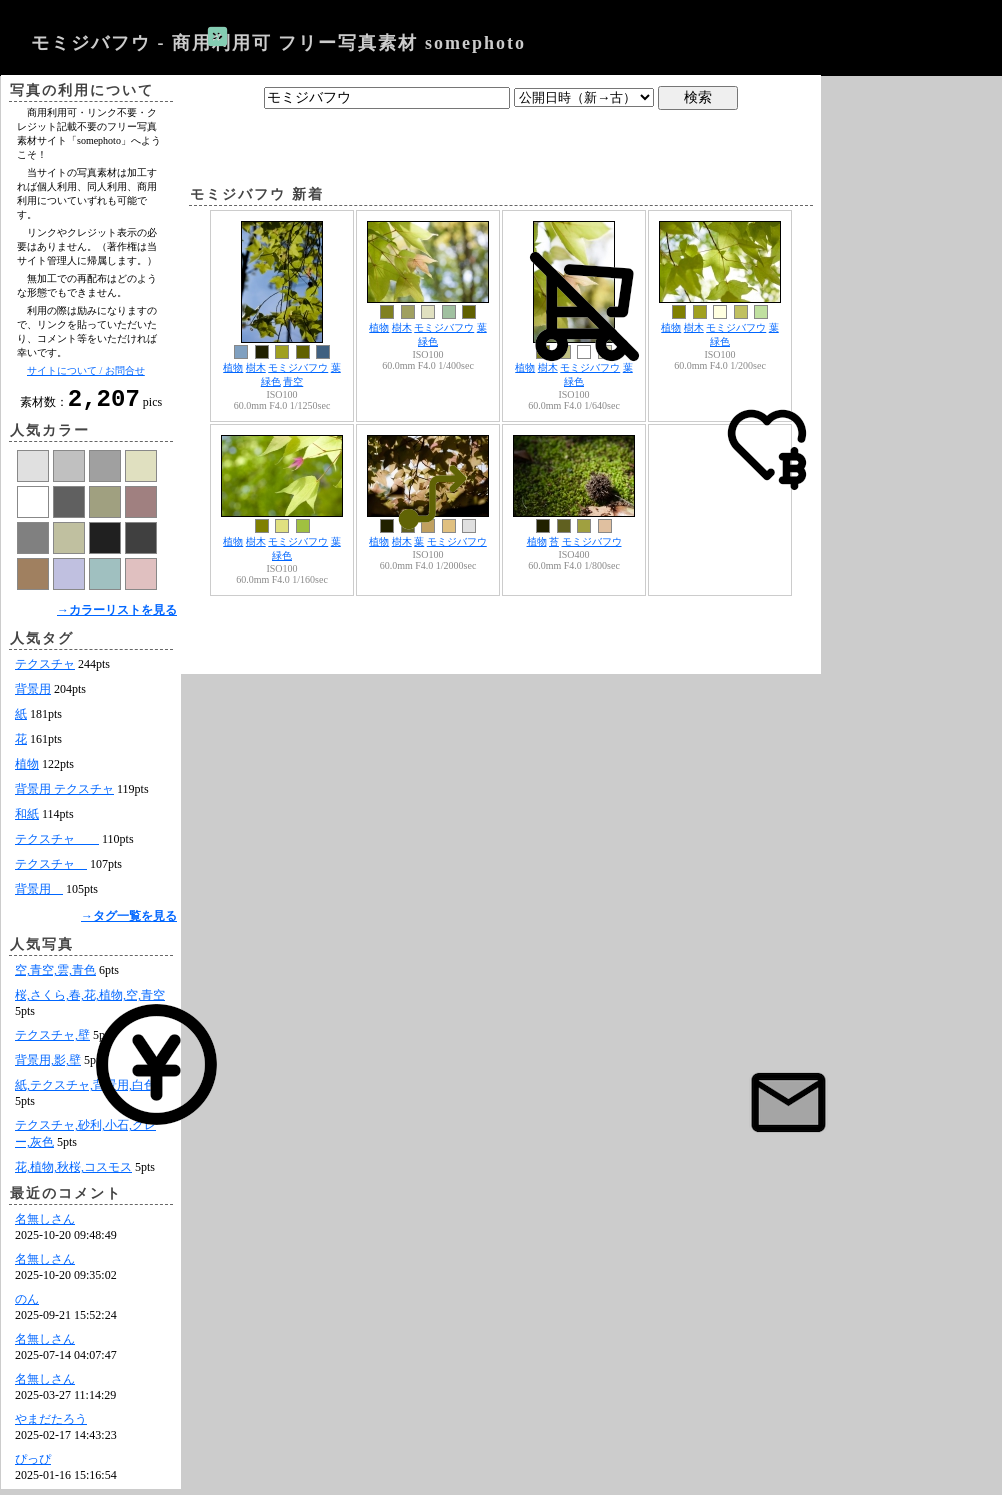  What do you see at coordinates (432, 495) in the screenshot?
I see `follow a guided path or tutorial` at bounding box center [432, 495].